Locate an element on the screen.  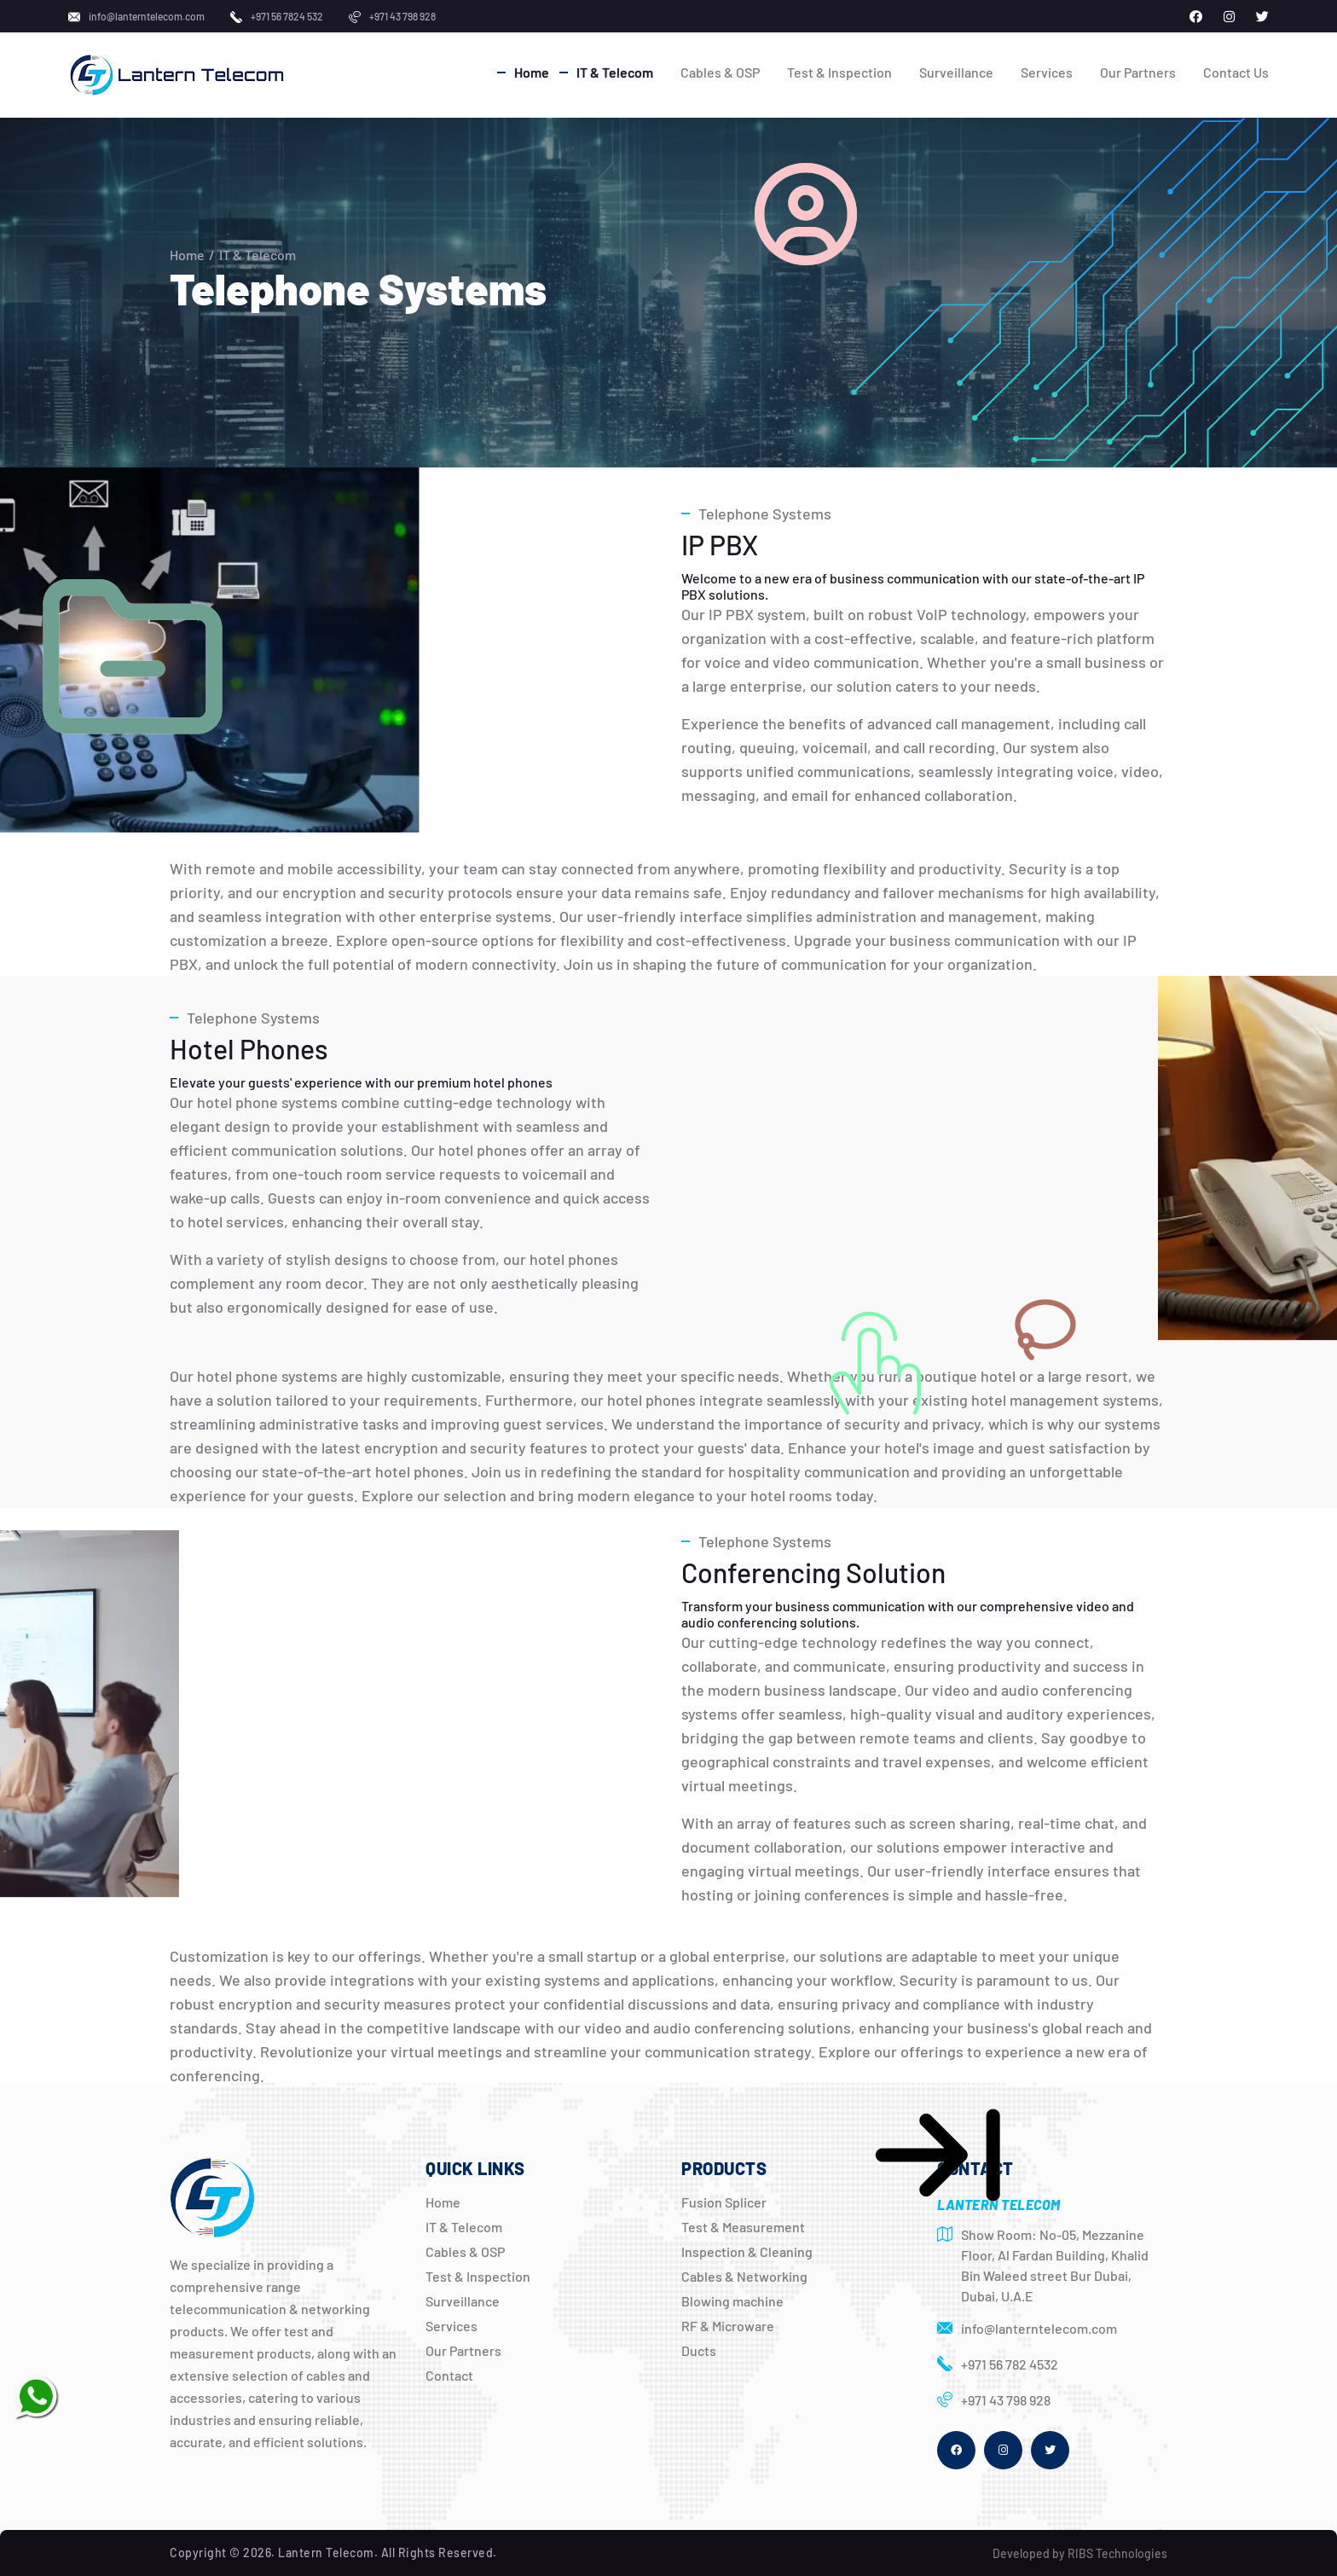
select an irregular area with freehand drawing is located at coordinates (1045, 1330).